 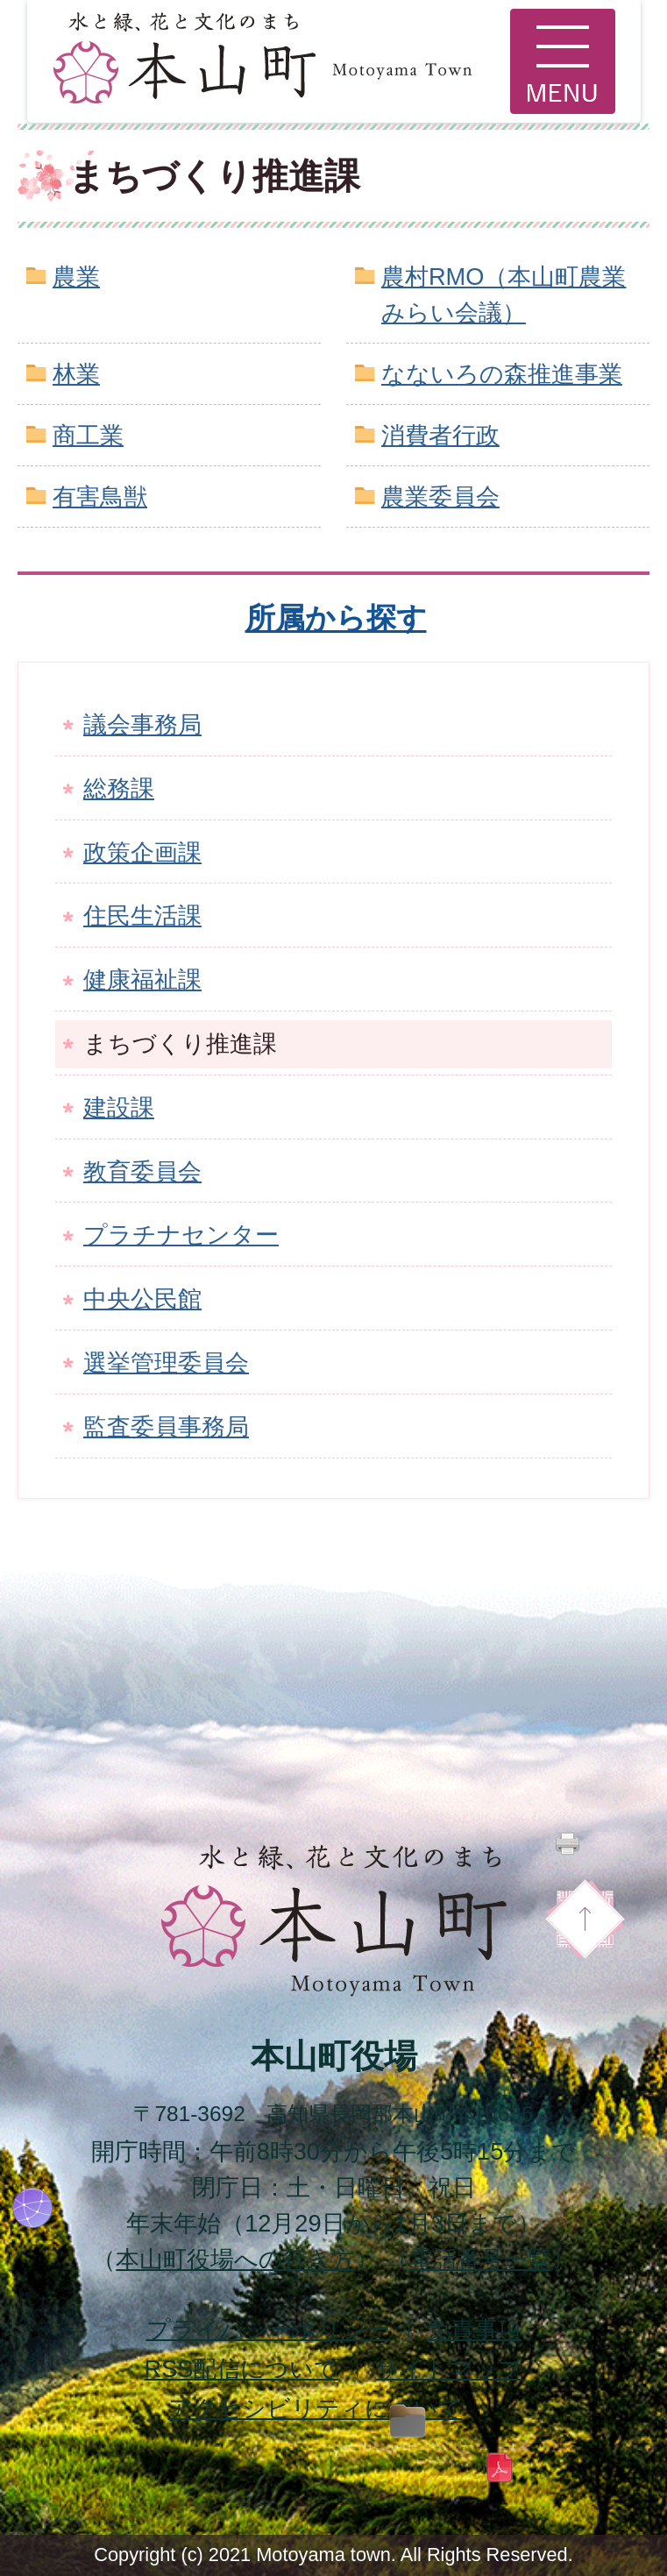 I want to click on open a PDF document, so click(x=500, y=2467).